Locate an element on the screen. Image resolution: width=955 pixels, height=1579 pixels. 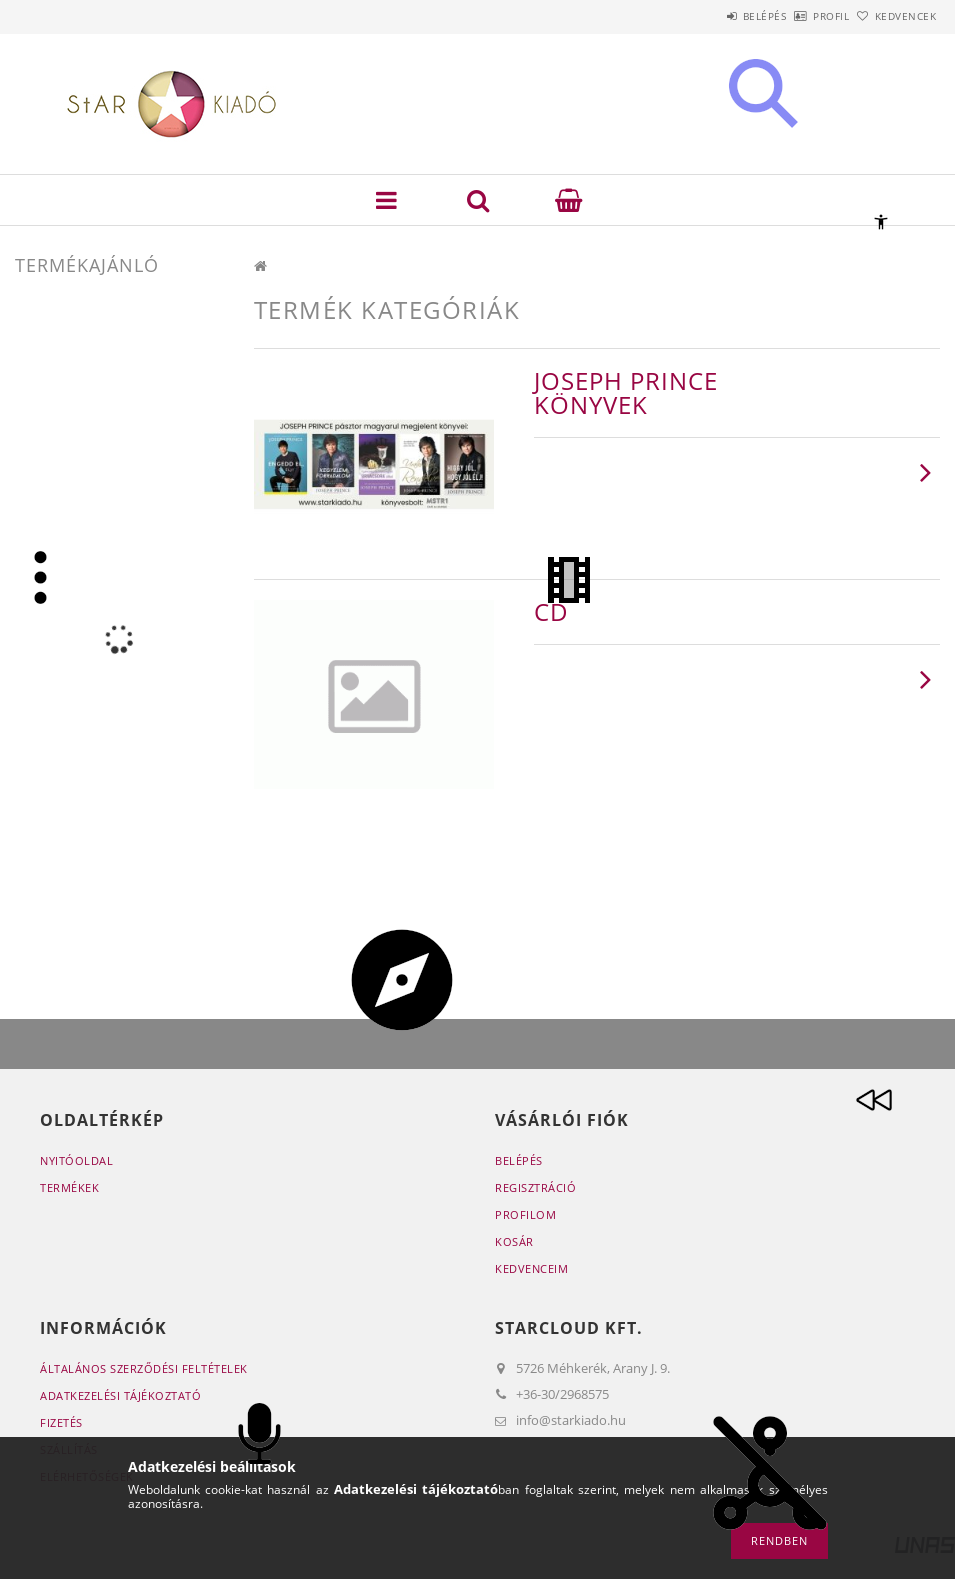
access local movie theaters or showtimes is located at coordinates (569, 580).